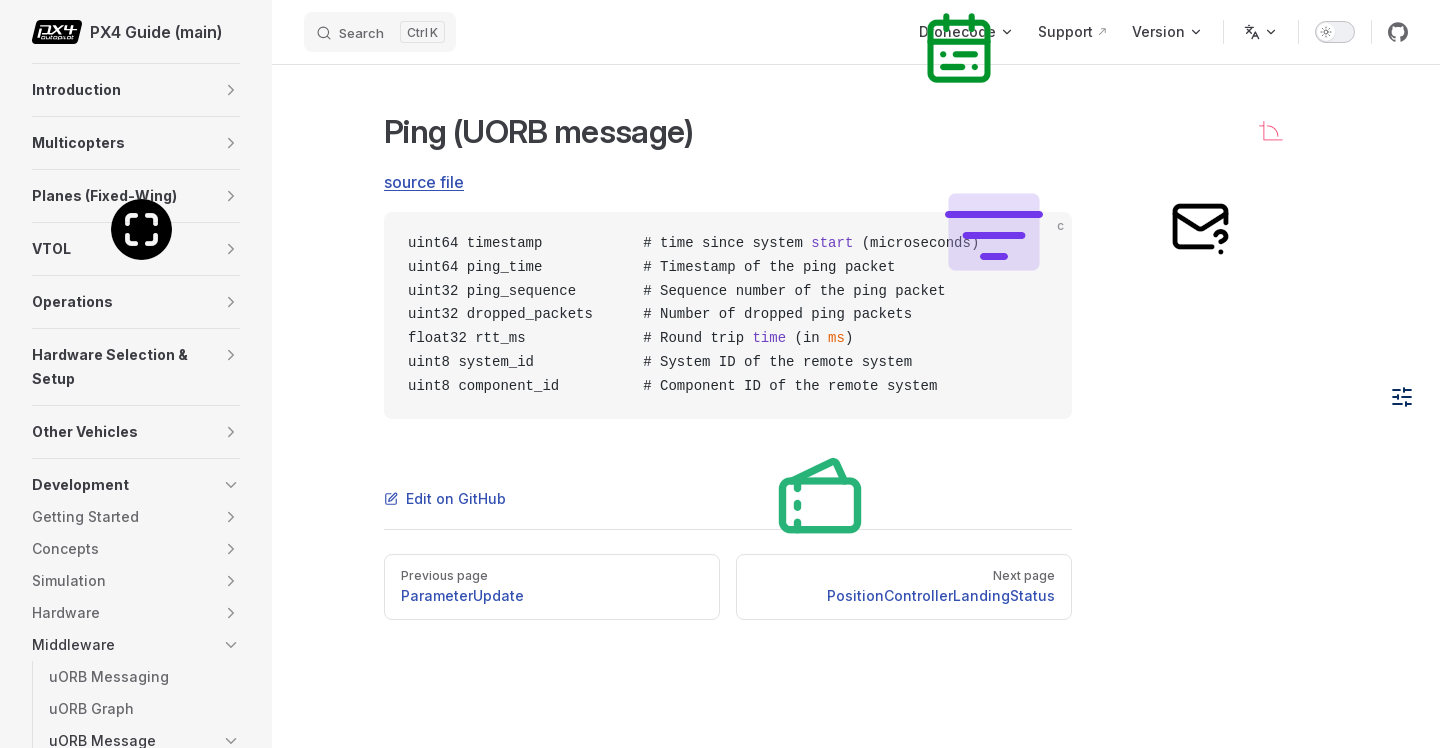 The width and height of the screenshot is (1440, 748). What do you see at coordinates (1270, 132) in the screenshot?
I see `measure or adjust angle in a design tool` at bounding box center [1270, 132].